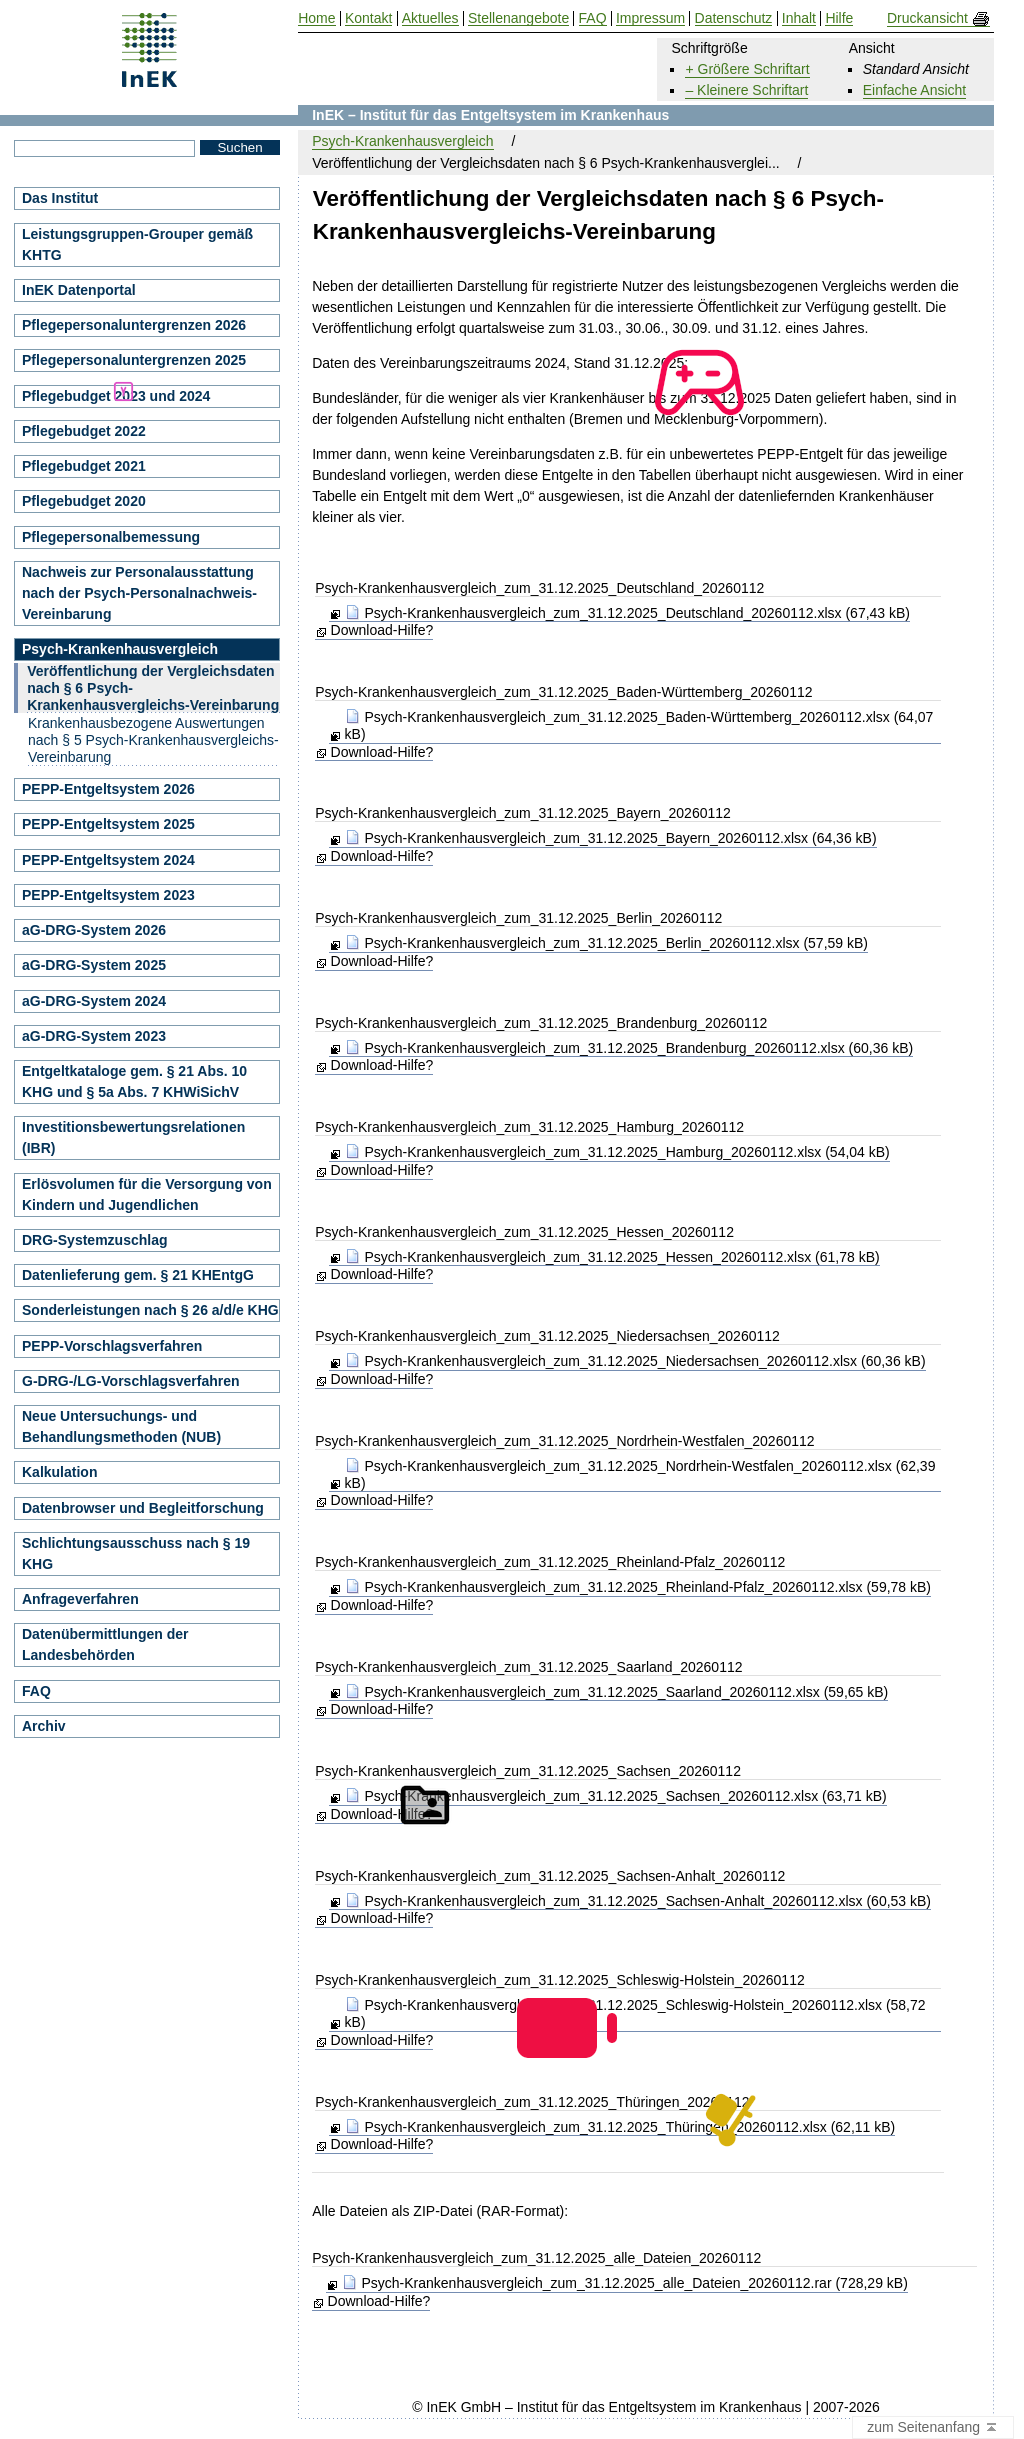  What do you see at coordinates (730, 2118) in the screenshot?
I see `view your shopping cart` at bounding box center [730, 2118].